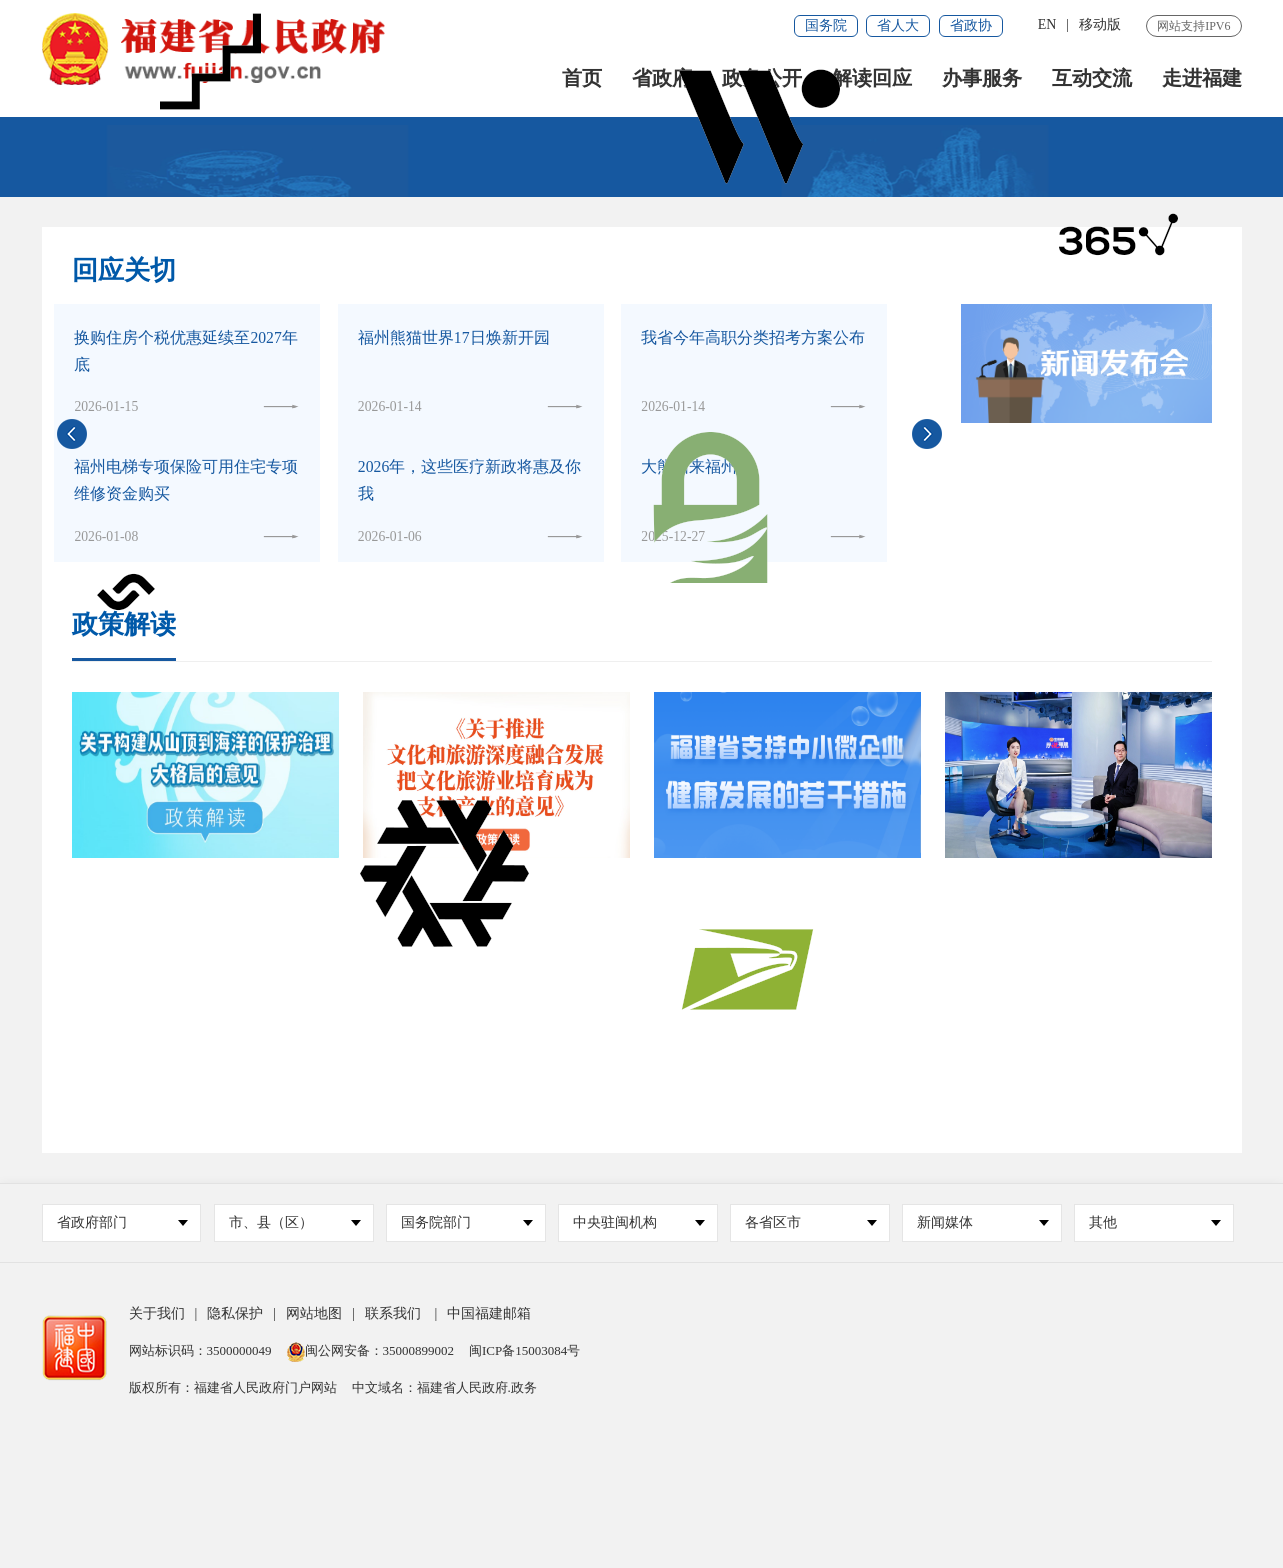 The width and height of the screenshot is (1283, 1568). I want to click on united states postal service logo, so click(747, 969).